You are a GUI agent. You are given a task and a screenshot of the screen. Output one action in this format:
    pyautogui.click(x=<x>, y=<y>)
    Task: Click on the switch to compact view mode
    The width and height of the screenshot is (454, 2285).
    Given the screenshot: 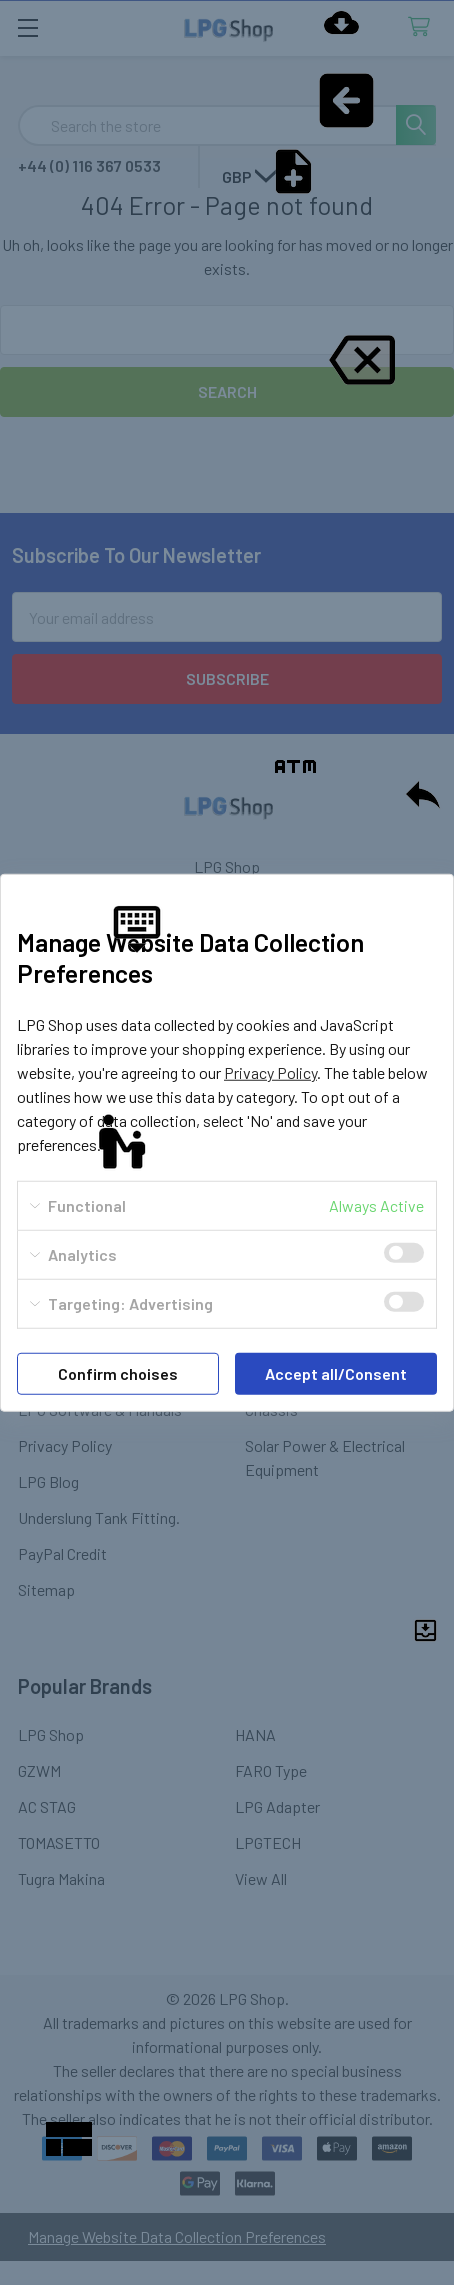 What is the action you would take?
    pyautogui.click(x=68, y=2139)
    